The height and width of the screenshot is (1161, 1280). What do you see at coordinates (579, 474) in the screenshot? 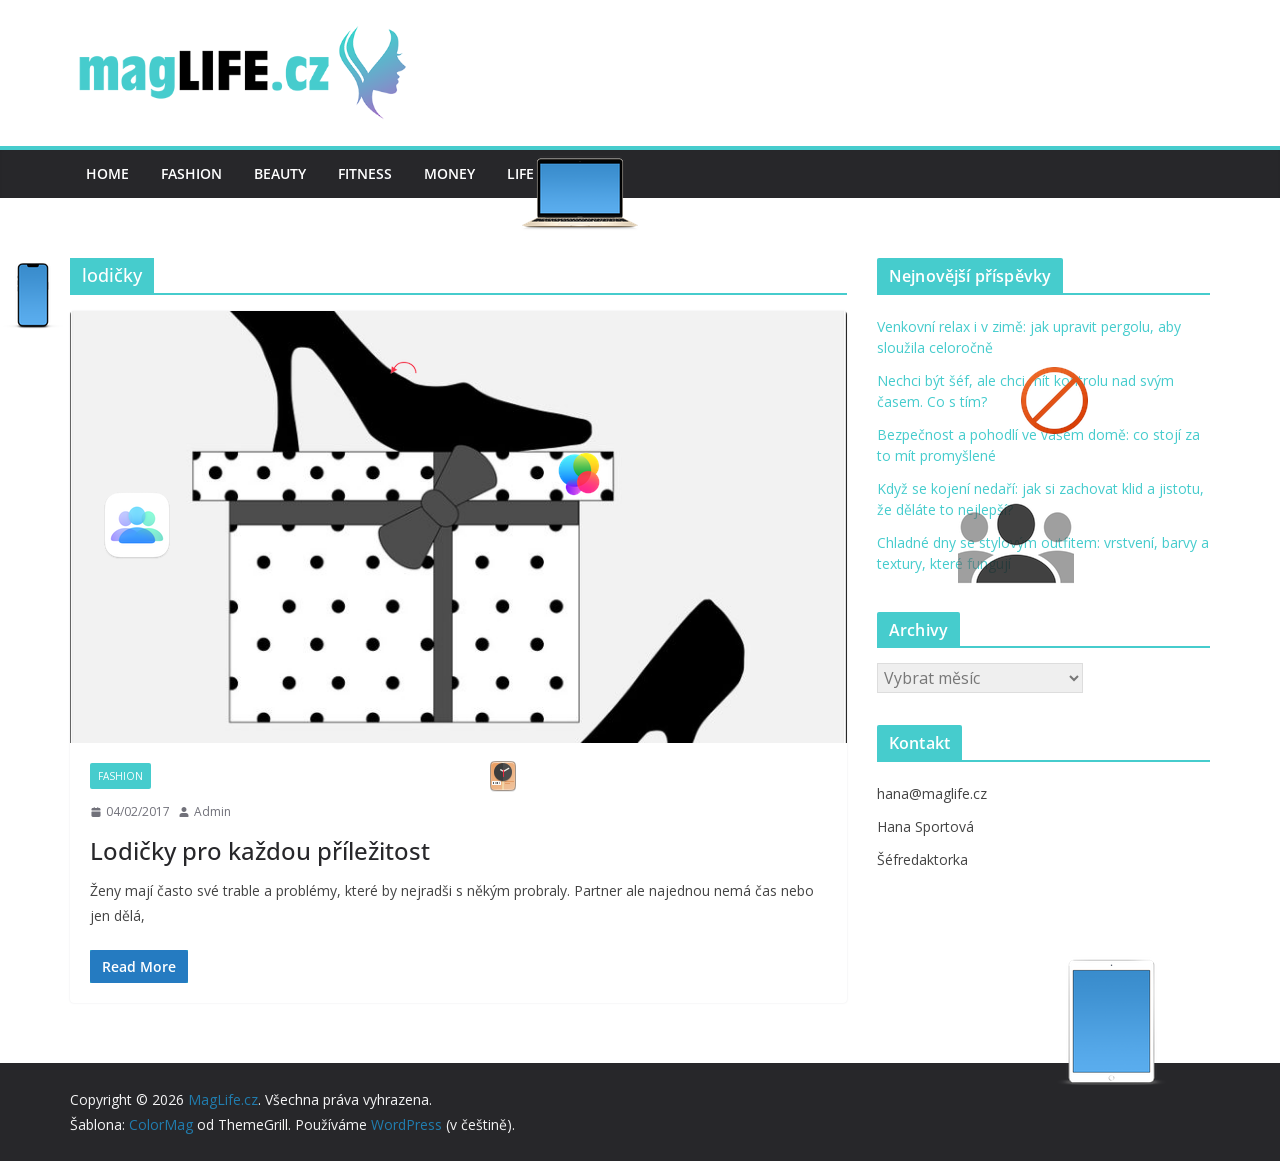
I see `access game center account settings` at bounding box center [579, 474].